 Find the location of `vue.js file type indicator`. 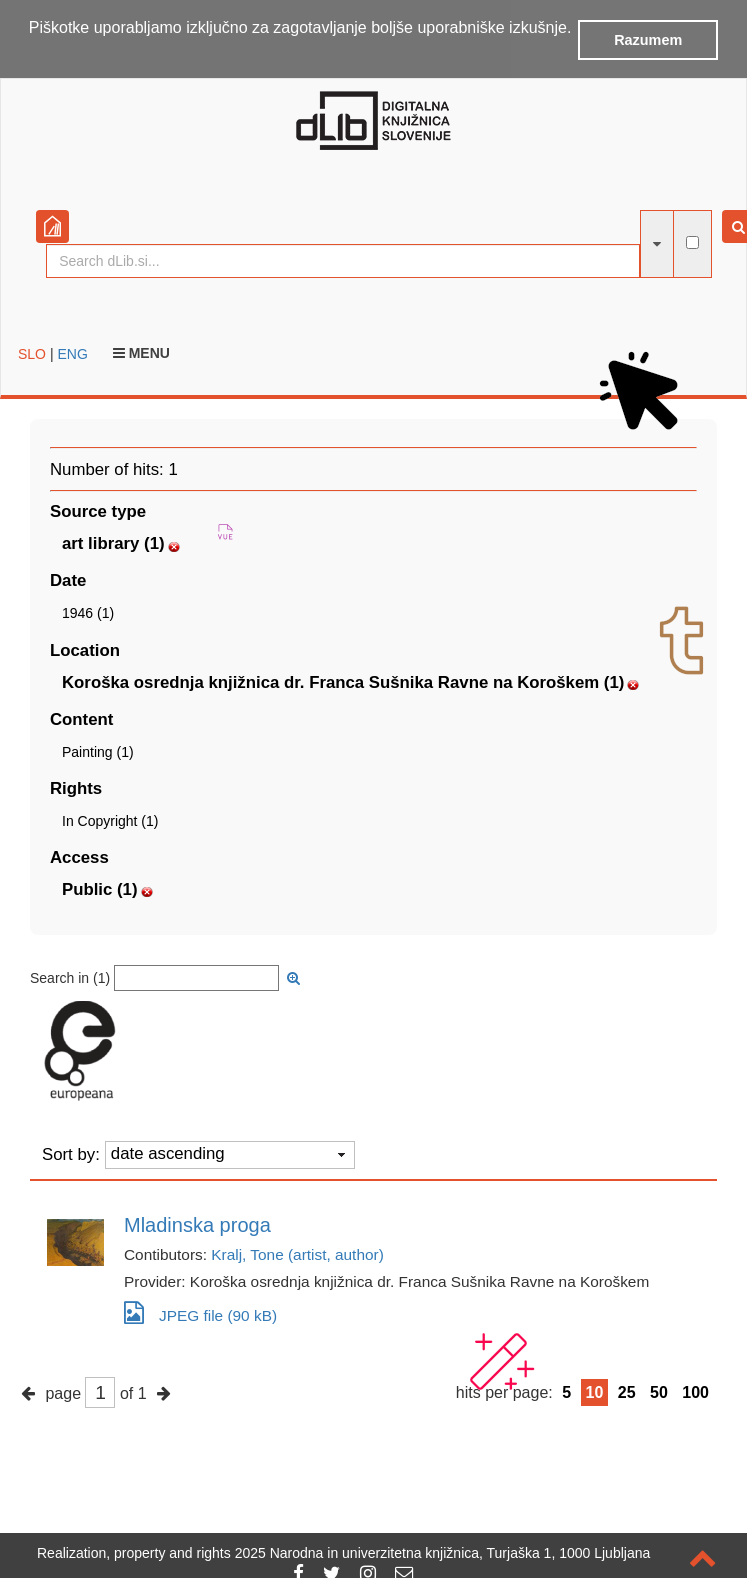

vue.js file type indicator is located at coordinates (225, 532).